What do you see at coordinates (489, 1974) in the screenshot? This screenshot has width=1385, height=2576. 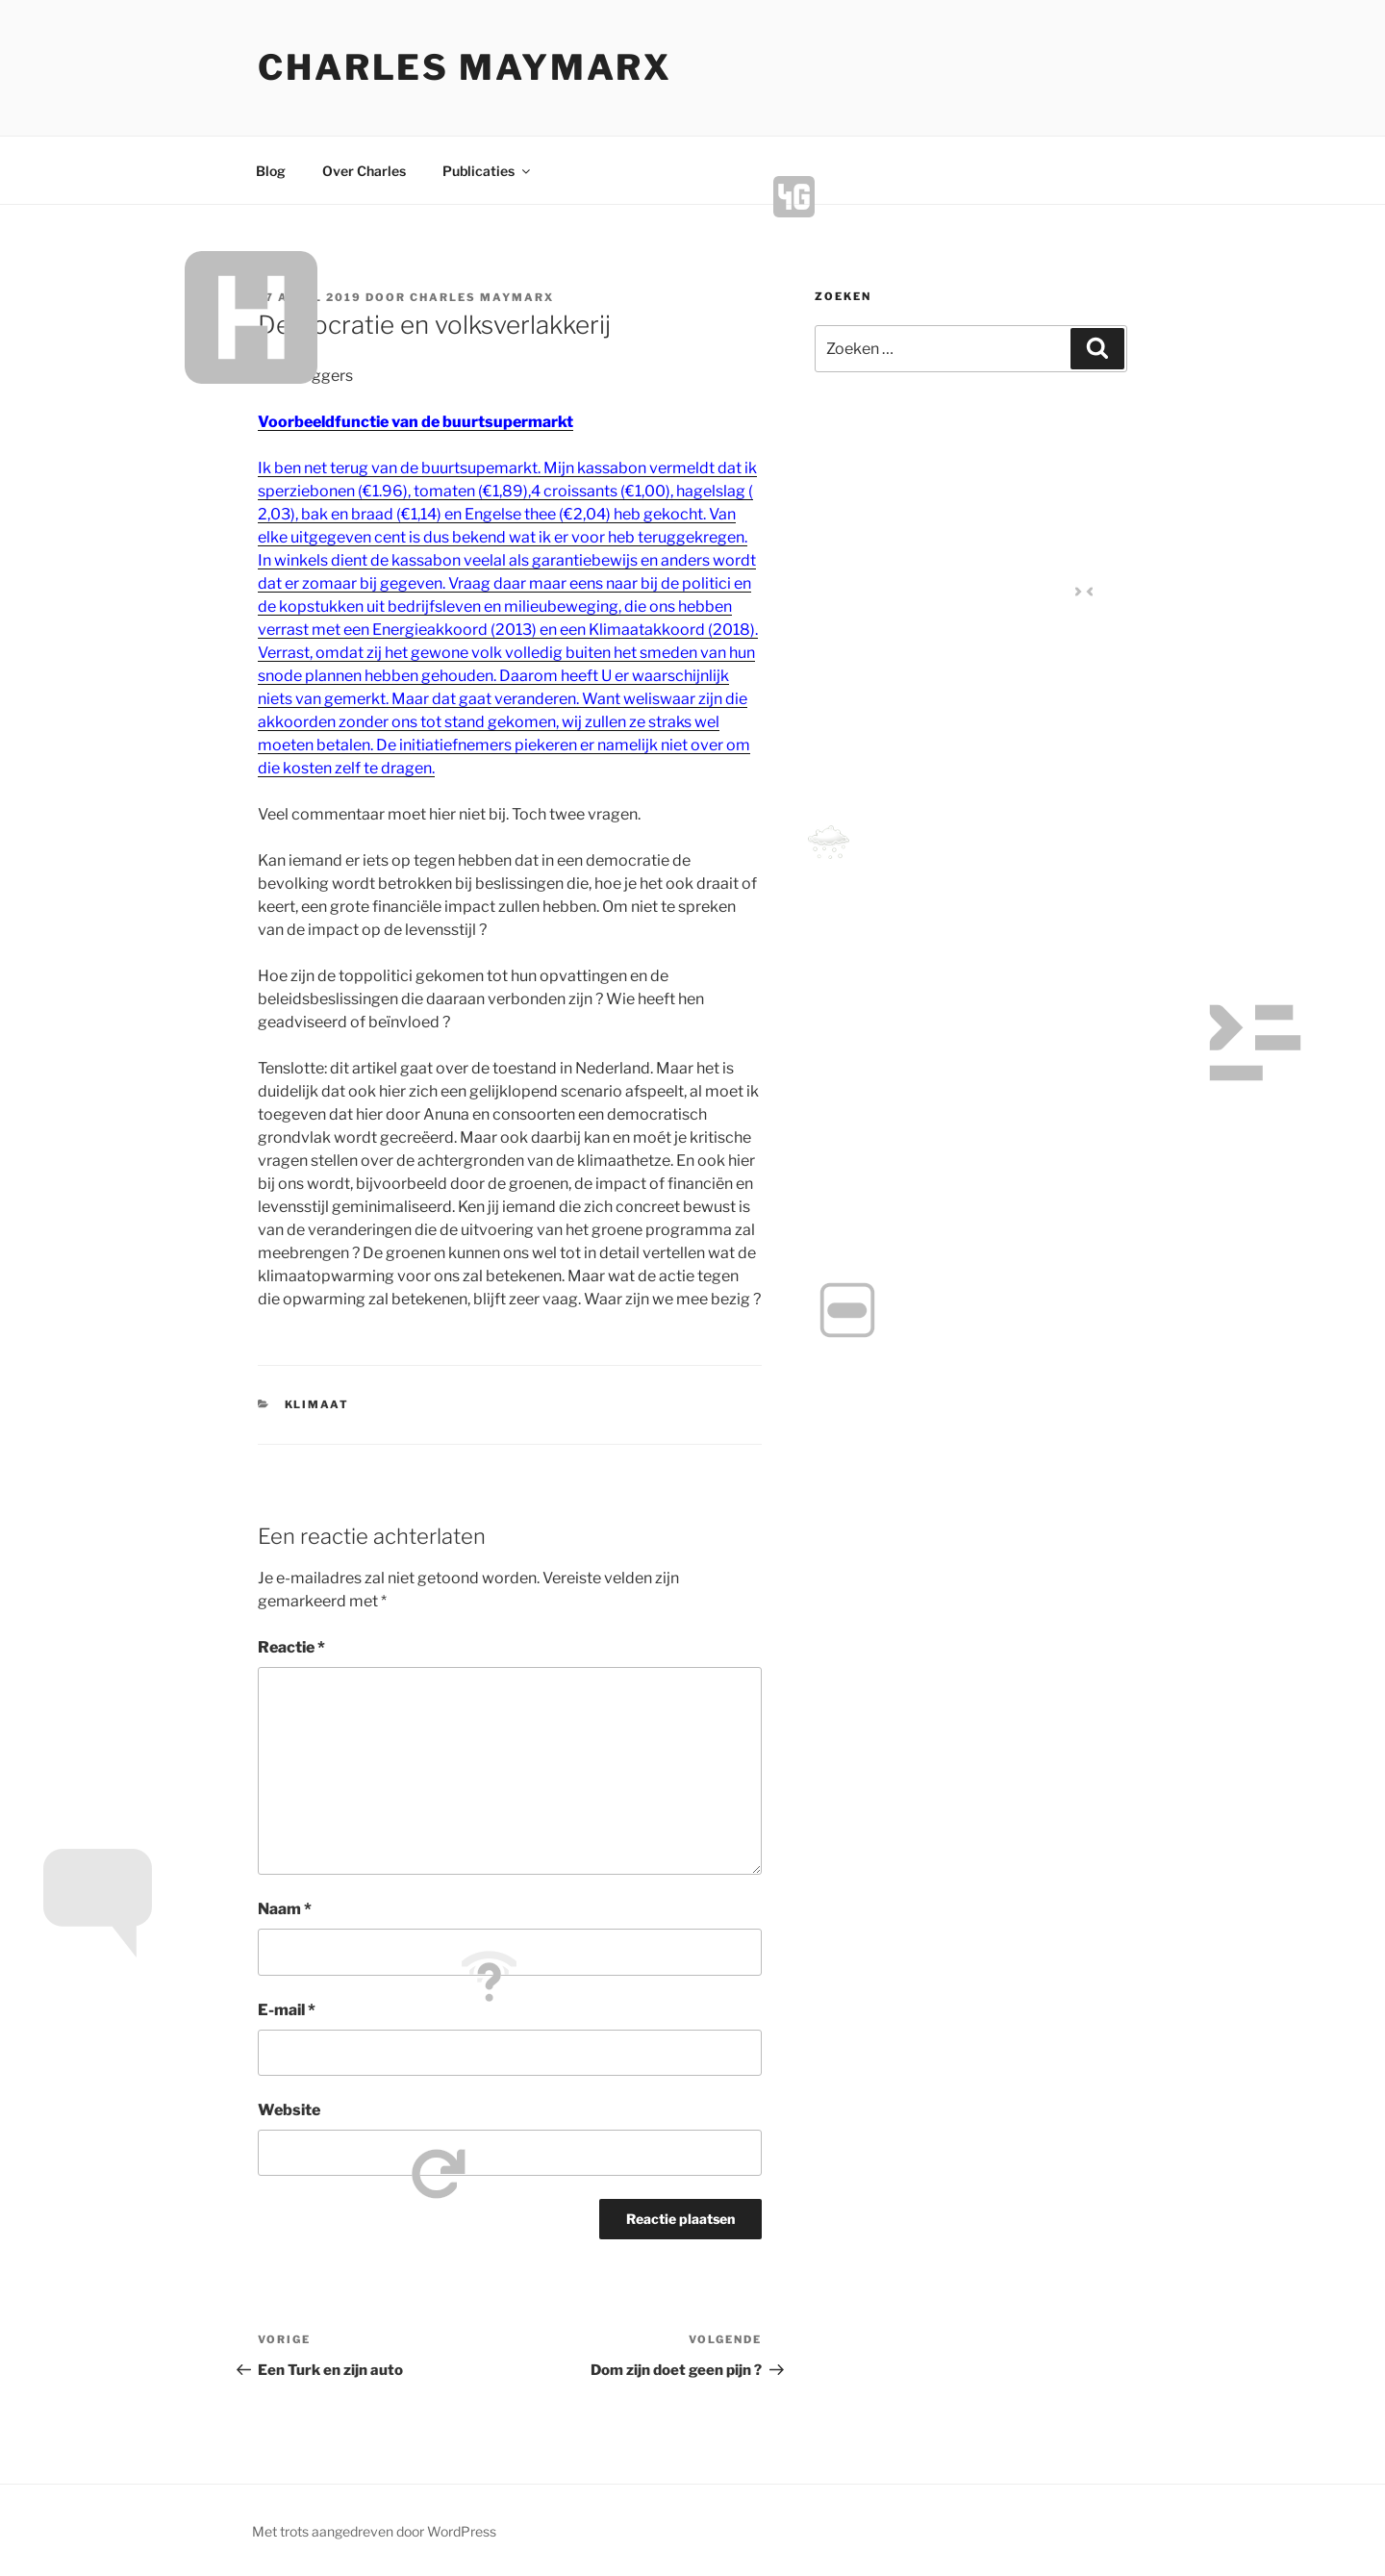 I see `indicates no network route available` at bounding box center [489, 1974].